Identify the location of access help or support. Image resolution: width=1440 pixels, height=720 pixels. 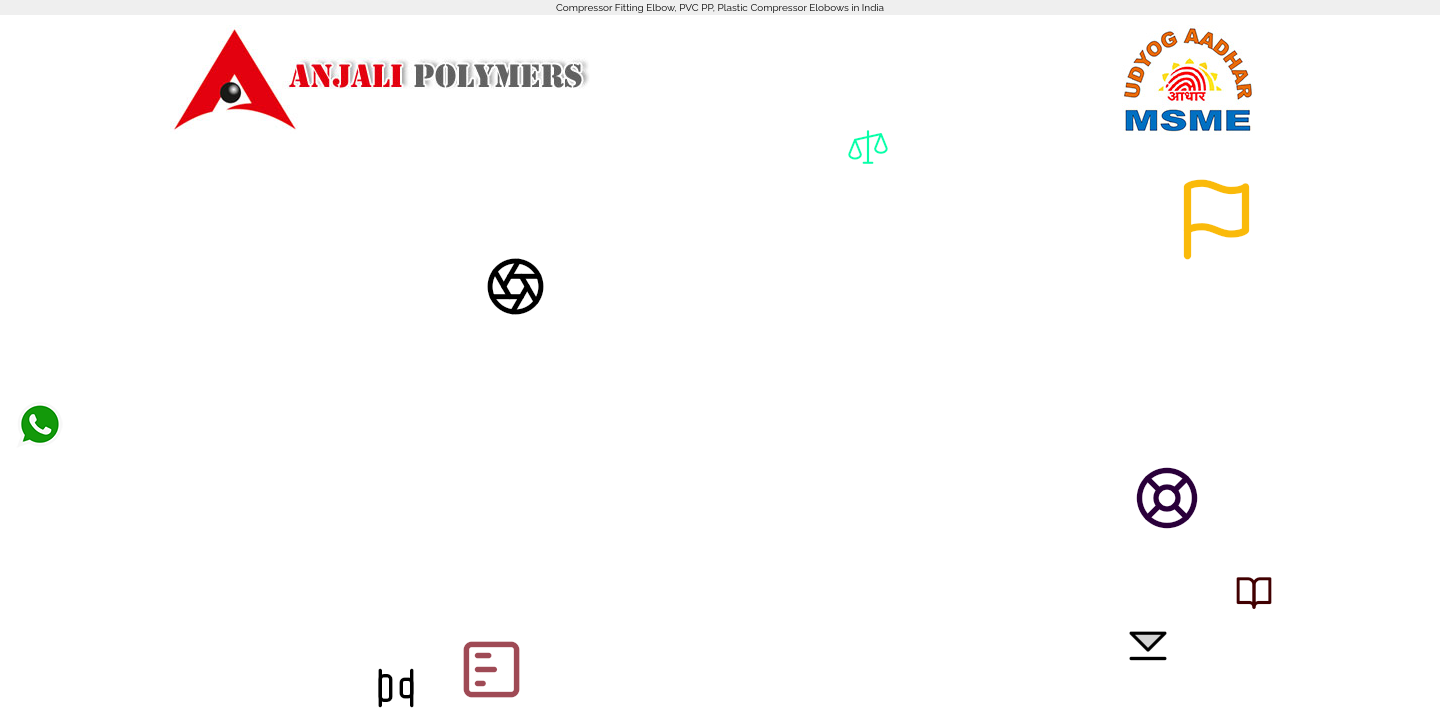
(1167, 498).